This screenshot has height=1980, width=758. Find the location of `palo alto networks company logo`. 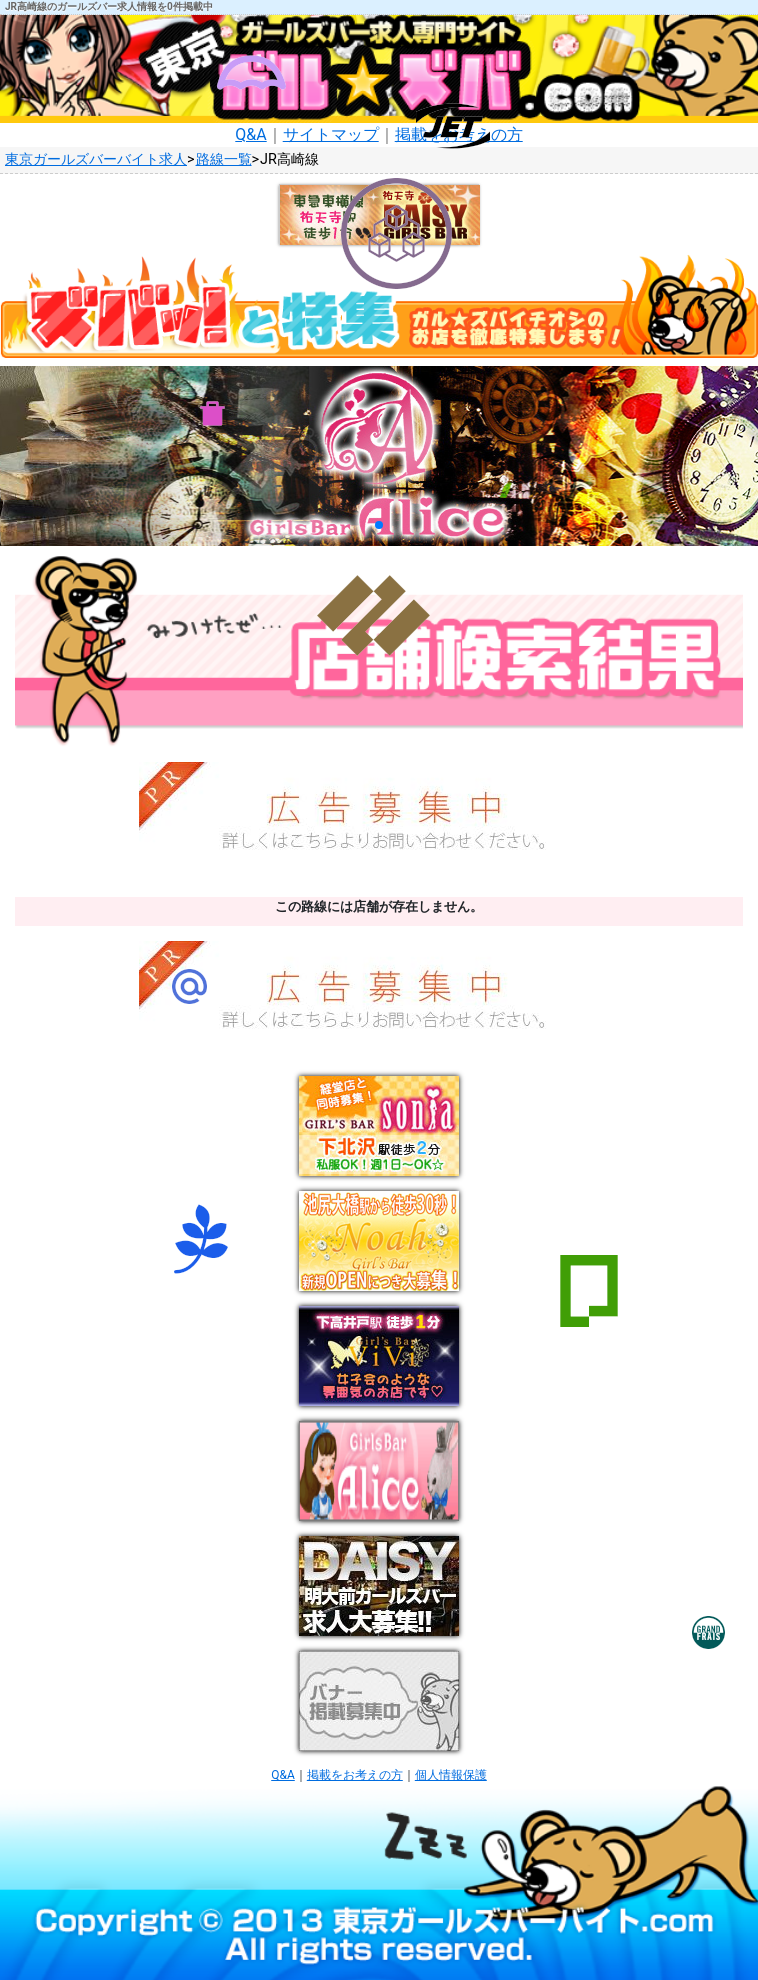

palo alto networks company logo is located at coordinates (373, 615).